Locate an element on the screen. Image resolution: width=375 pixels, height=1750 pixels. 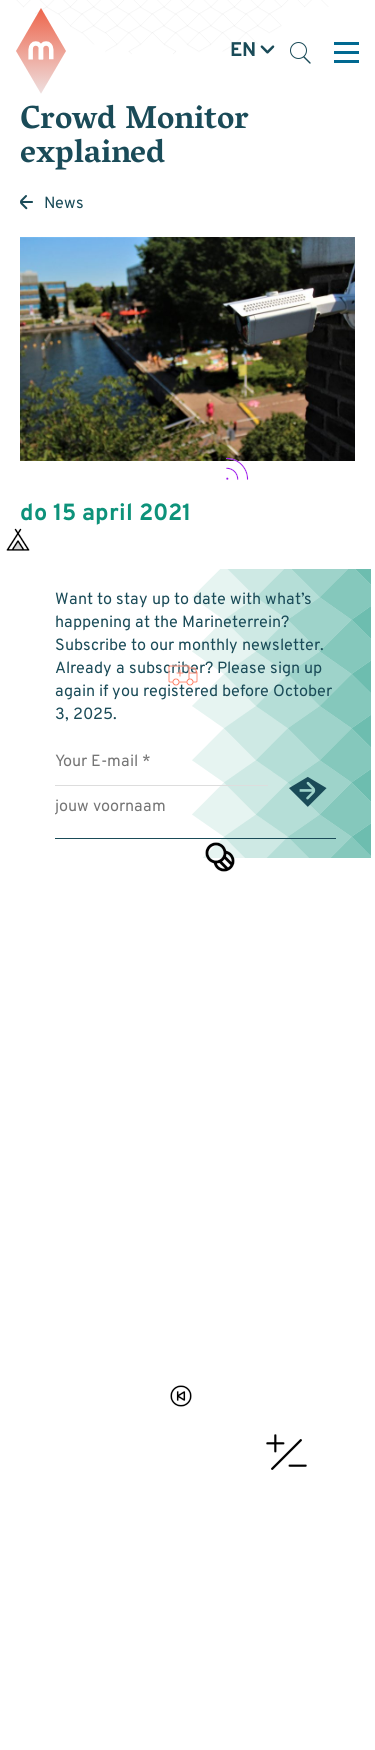
access camping or outdoor activity features is located at coordinates (18, 541).